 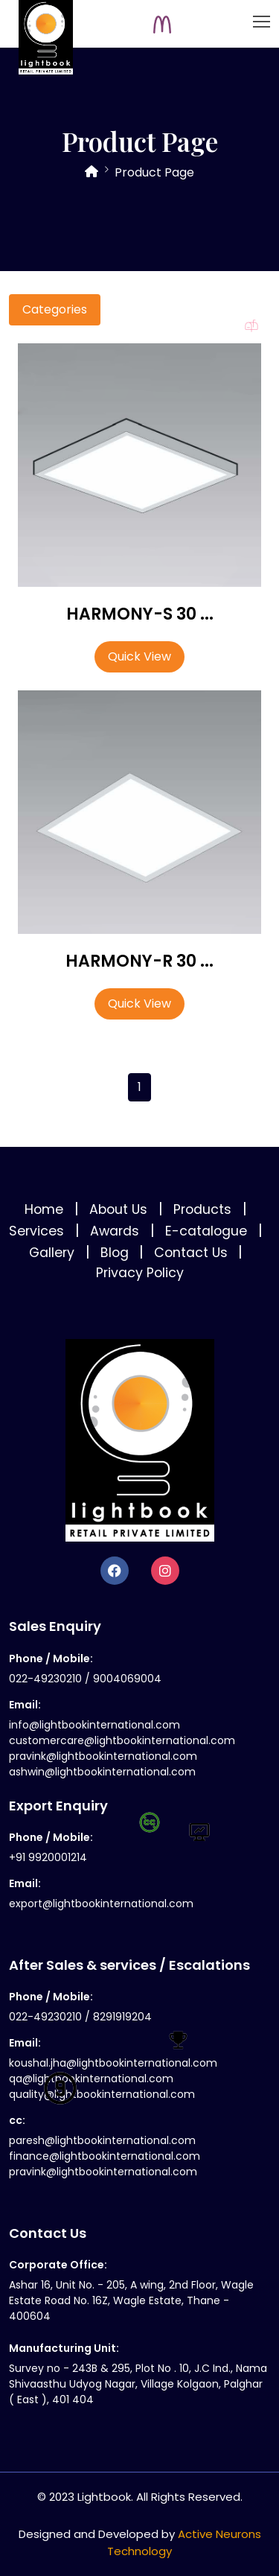 What do you see at coordinates (162, 25) in the screenshot?
I see `open the McDonald's app or website` at bounding box center [162, 25].